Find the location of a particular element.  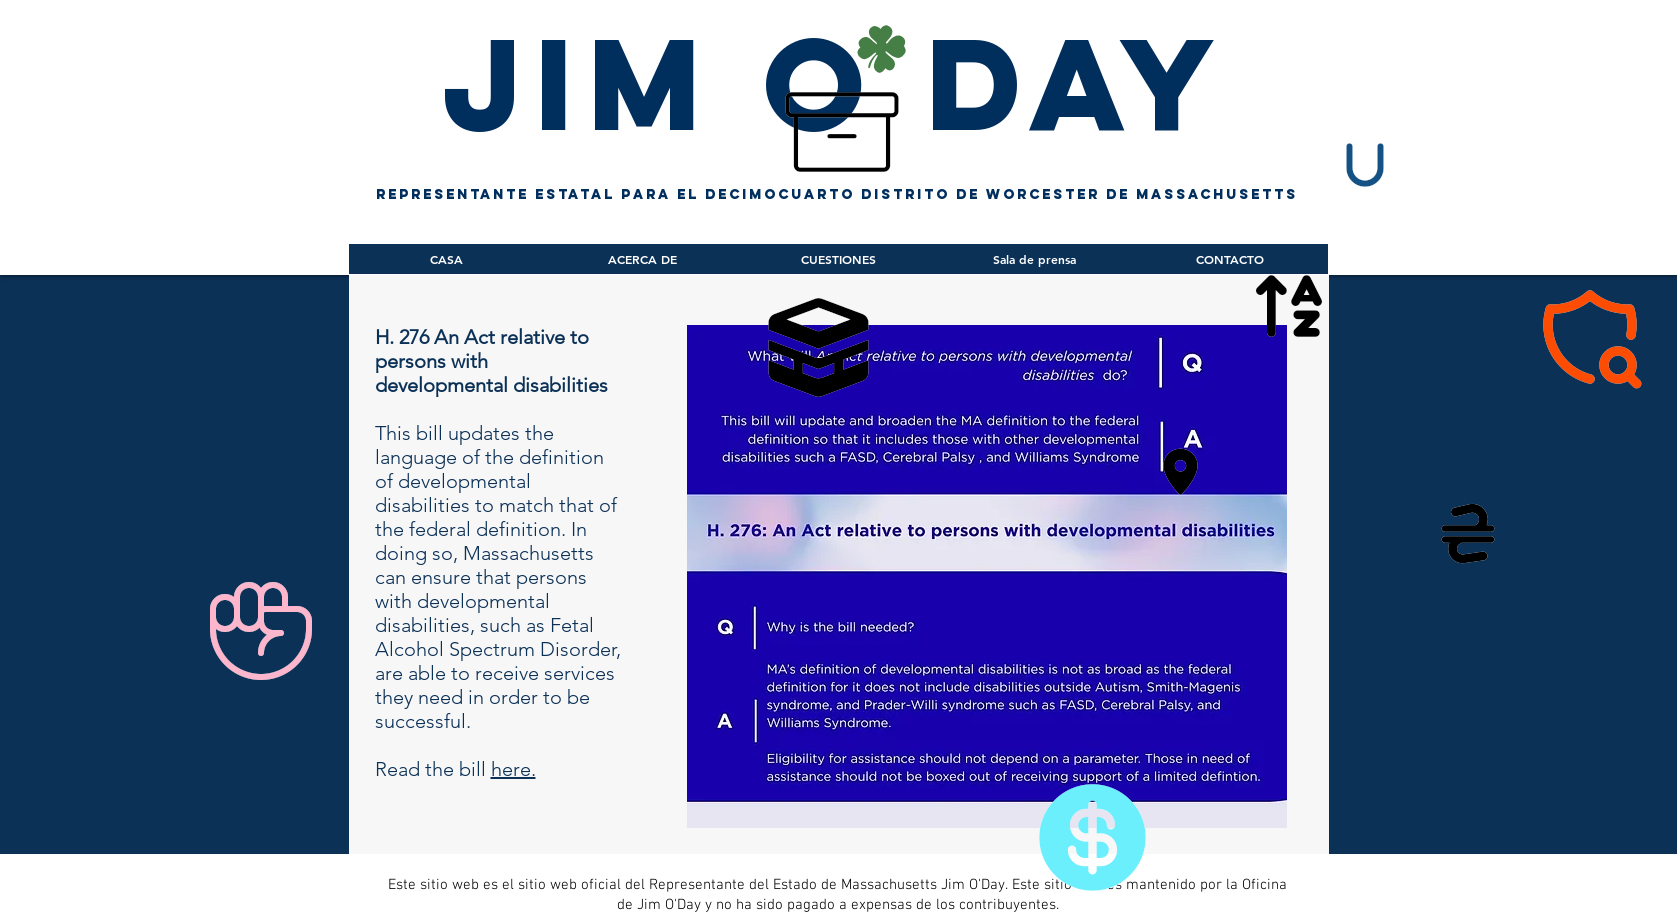

access islamic prayer times or qibla direction is located at coordinates (818, 347).